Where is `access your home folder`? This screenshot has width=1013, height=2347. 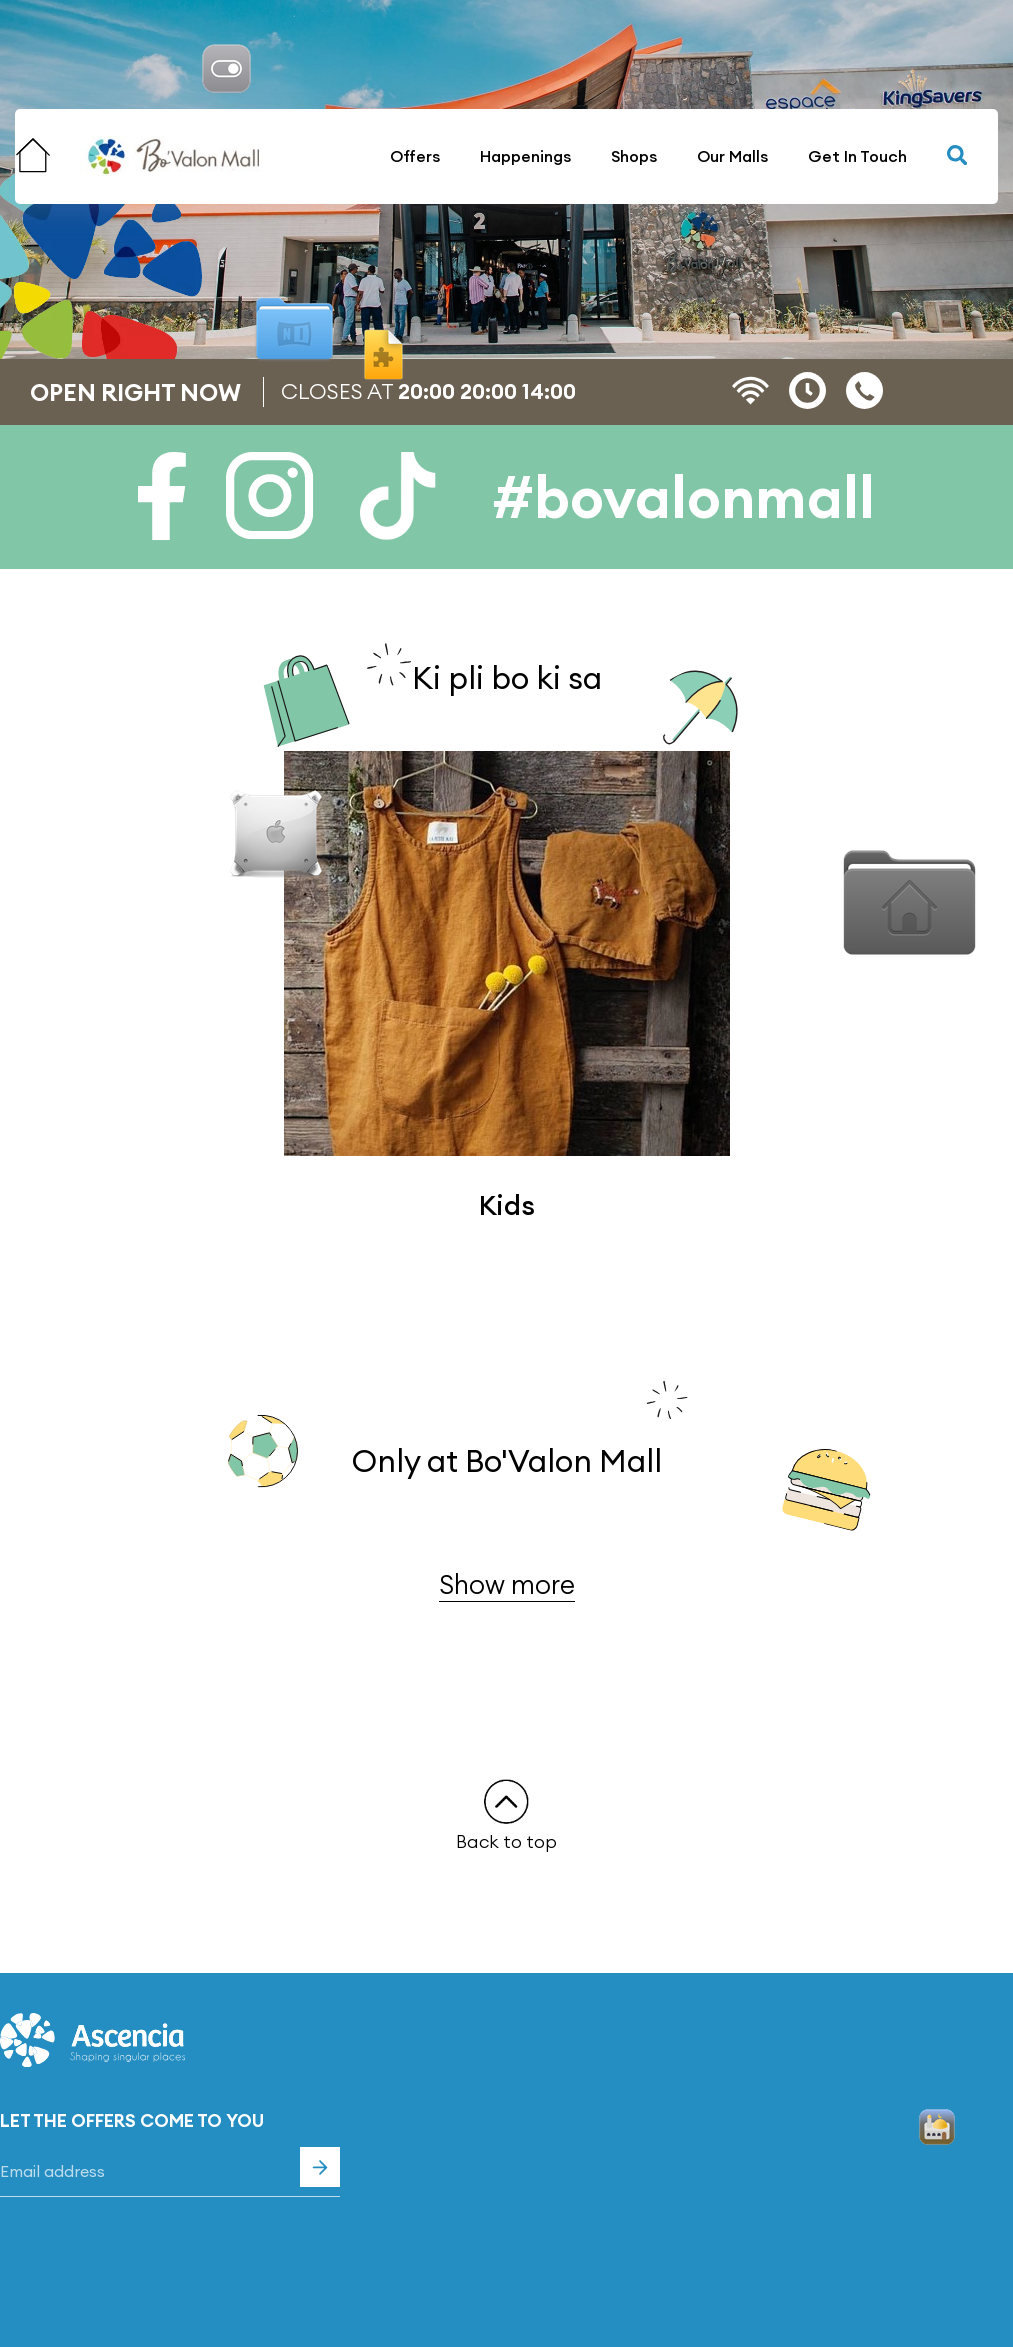
access your home folder is located at coordinates (909, 902).